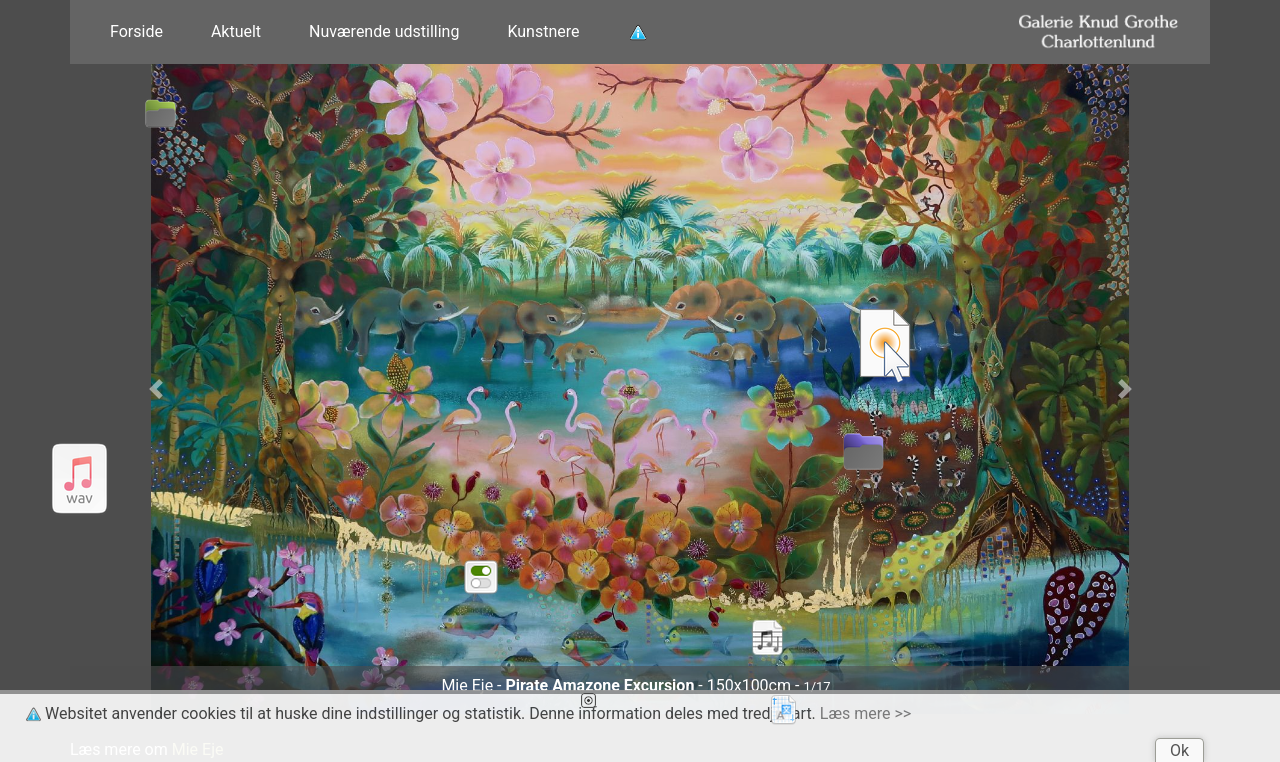  Describe the element at coordinates (885, 343) in the screenshot. I see `select a file from your documents` at that location.